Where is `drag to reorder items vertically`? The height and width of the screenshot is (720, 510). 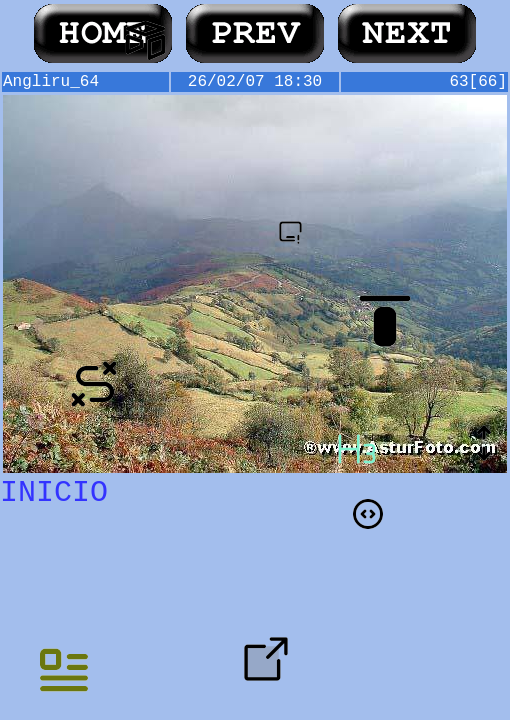 drag to reorder items vertically is located at coordinates (484, 443).